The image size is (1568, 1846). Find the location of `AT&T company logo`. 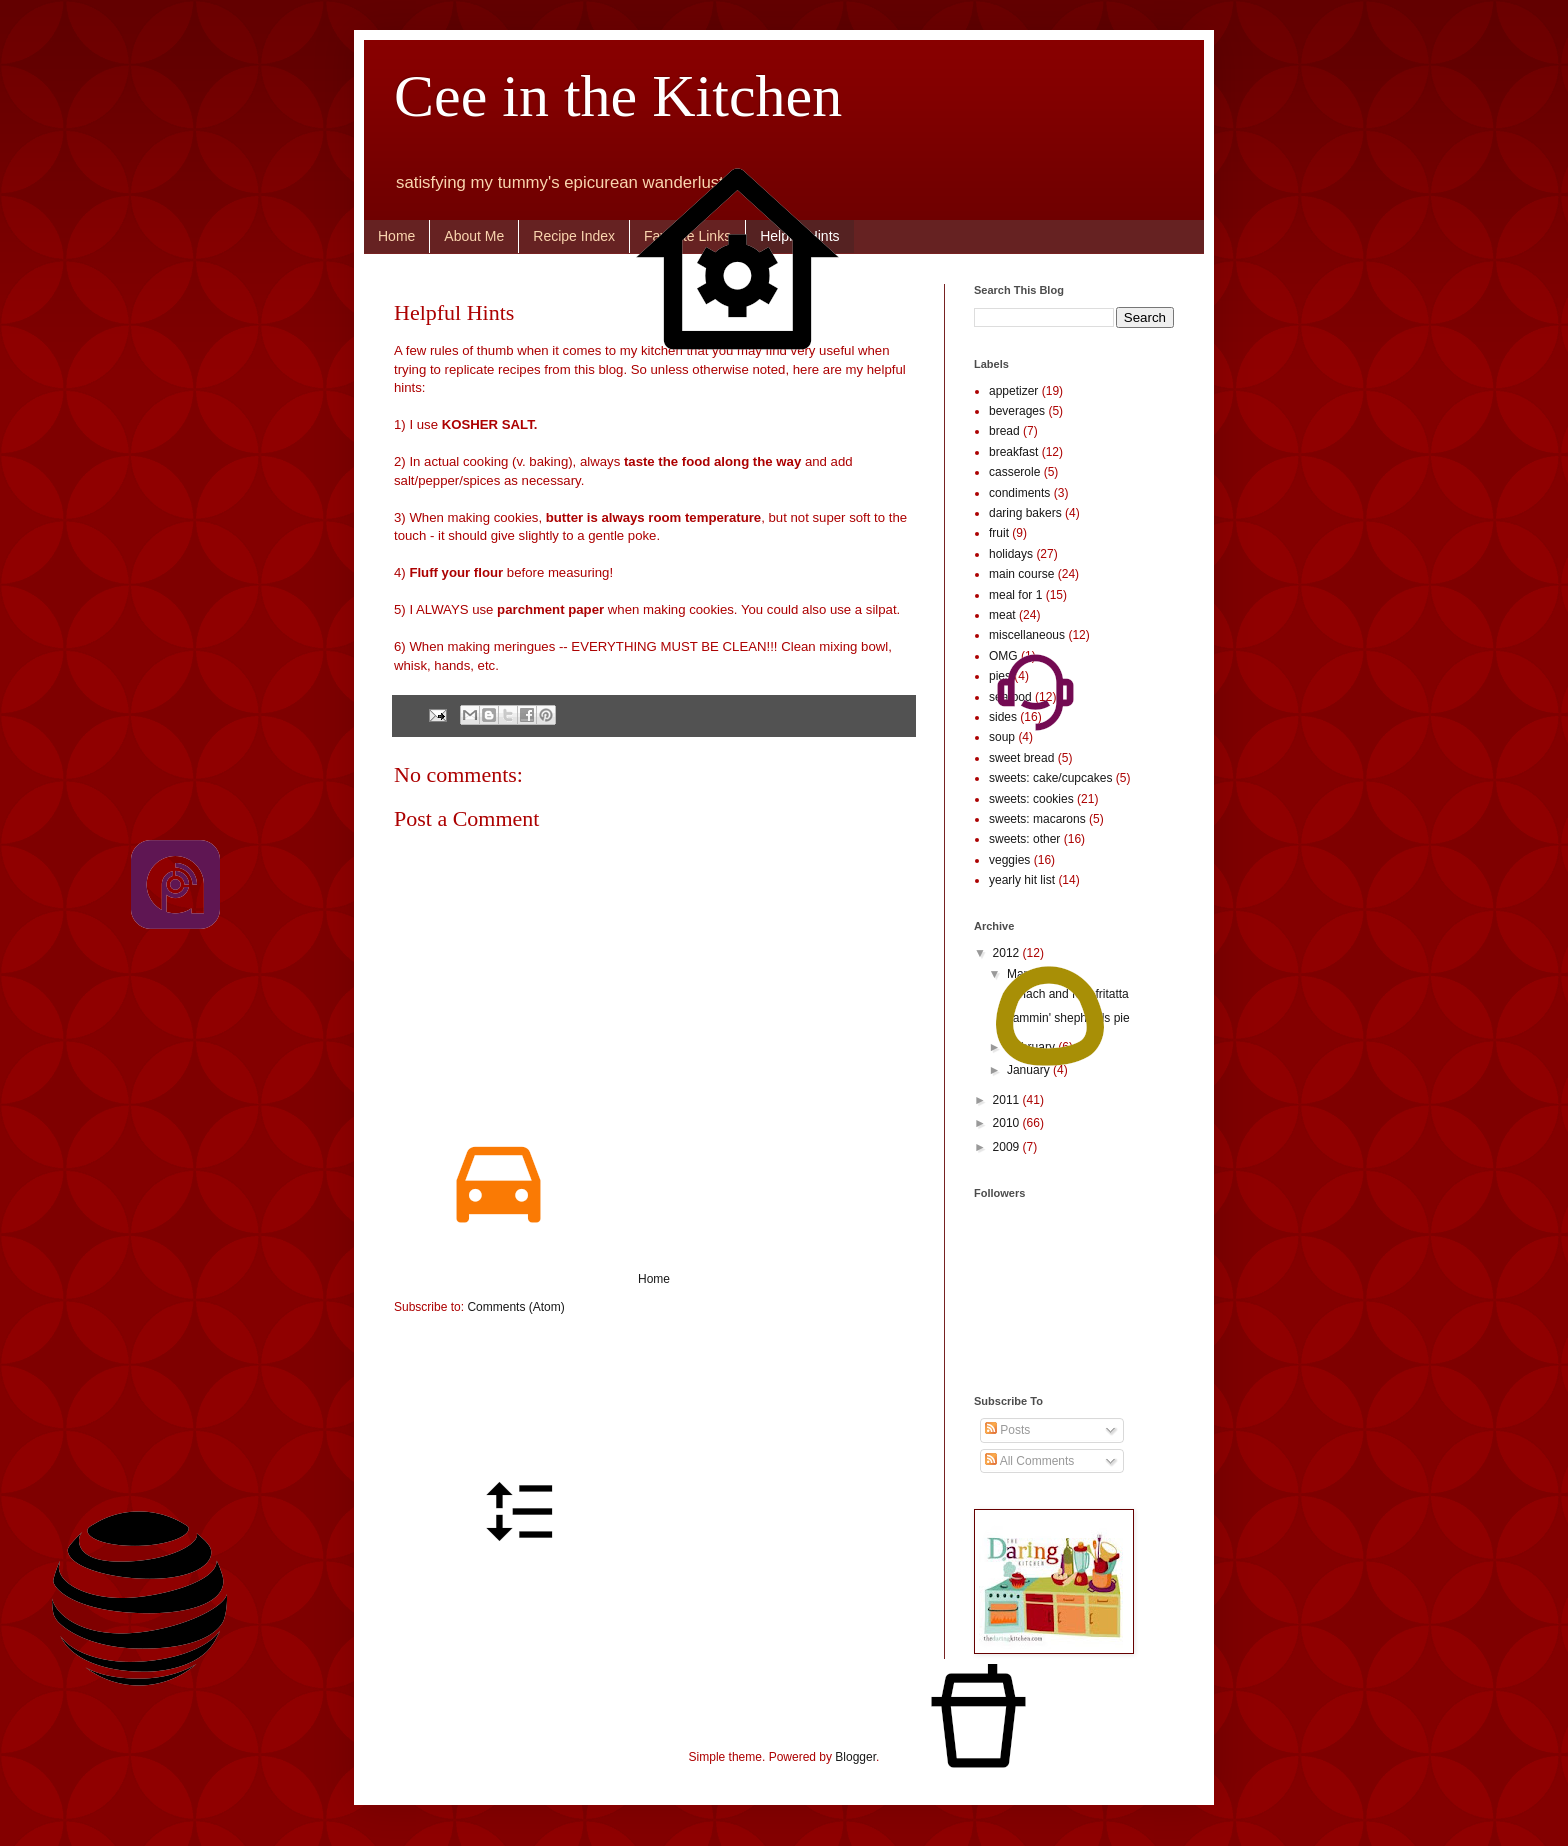

AT&T company logo is located at coordinates (139, 1598).